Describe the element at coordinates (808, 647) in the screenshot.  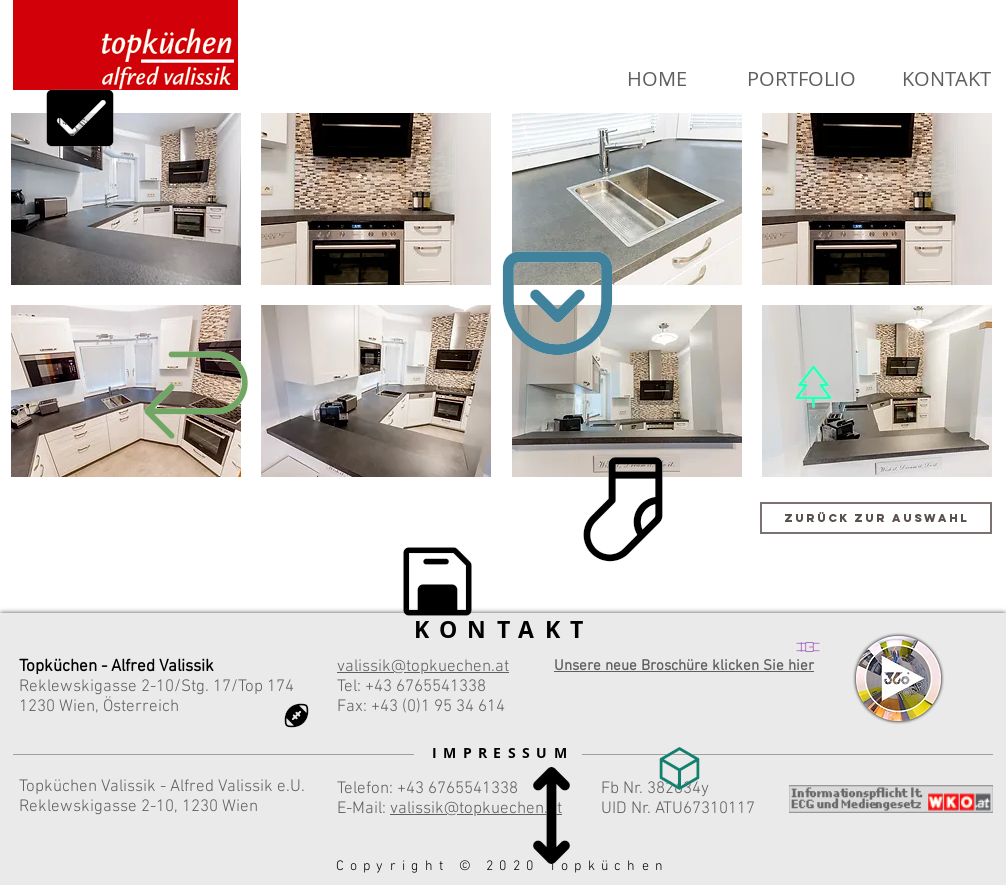
I see `adjust belt or strap settings` at that location.